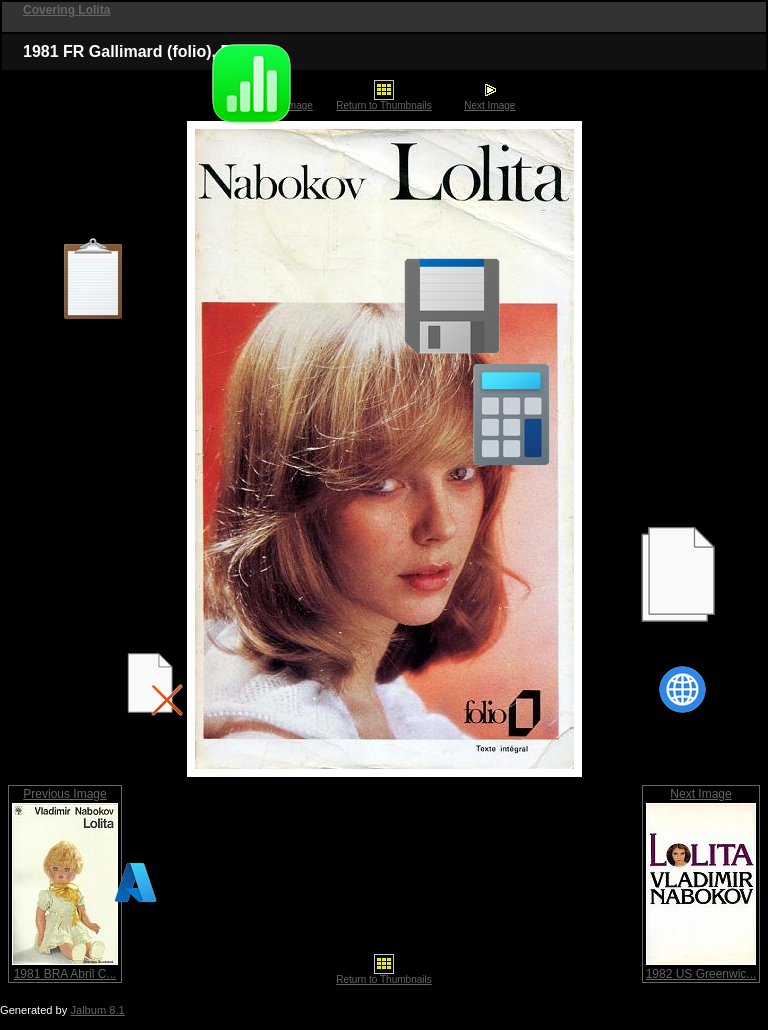  I want to click on open Microsoft Azure portal, so click(135, 882).